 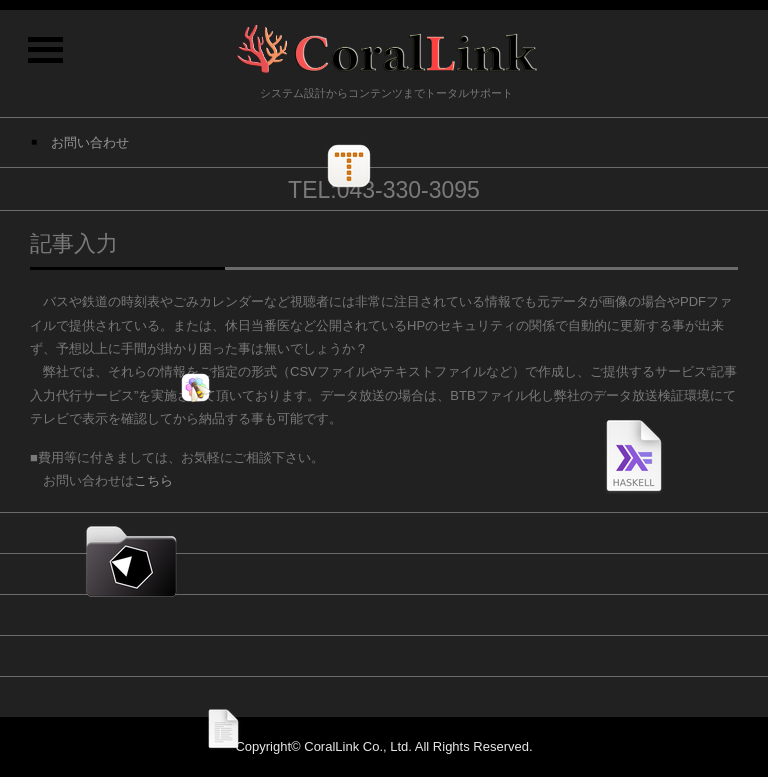 What do you see at coordinates (131, 564) in the screenshot?
I see `open crystal or gem-related files folder` at bounding box center [131, 564].